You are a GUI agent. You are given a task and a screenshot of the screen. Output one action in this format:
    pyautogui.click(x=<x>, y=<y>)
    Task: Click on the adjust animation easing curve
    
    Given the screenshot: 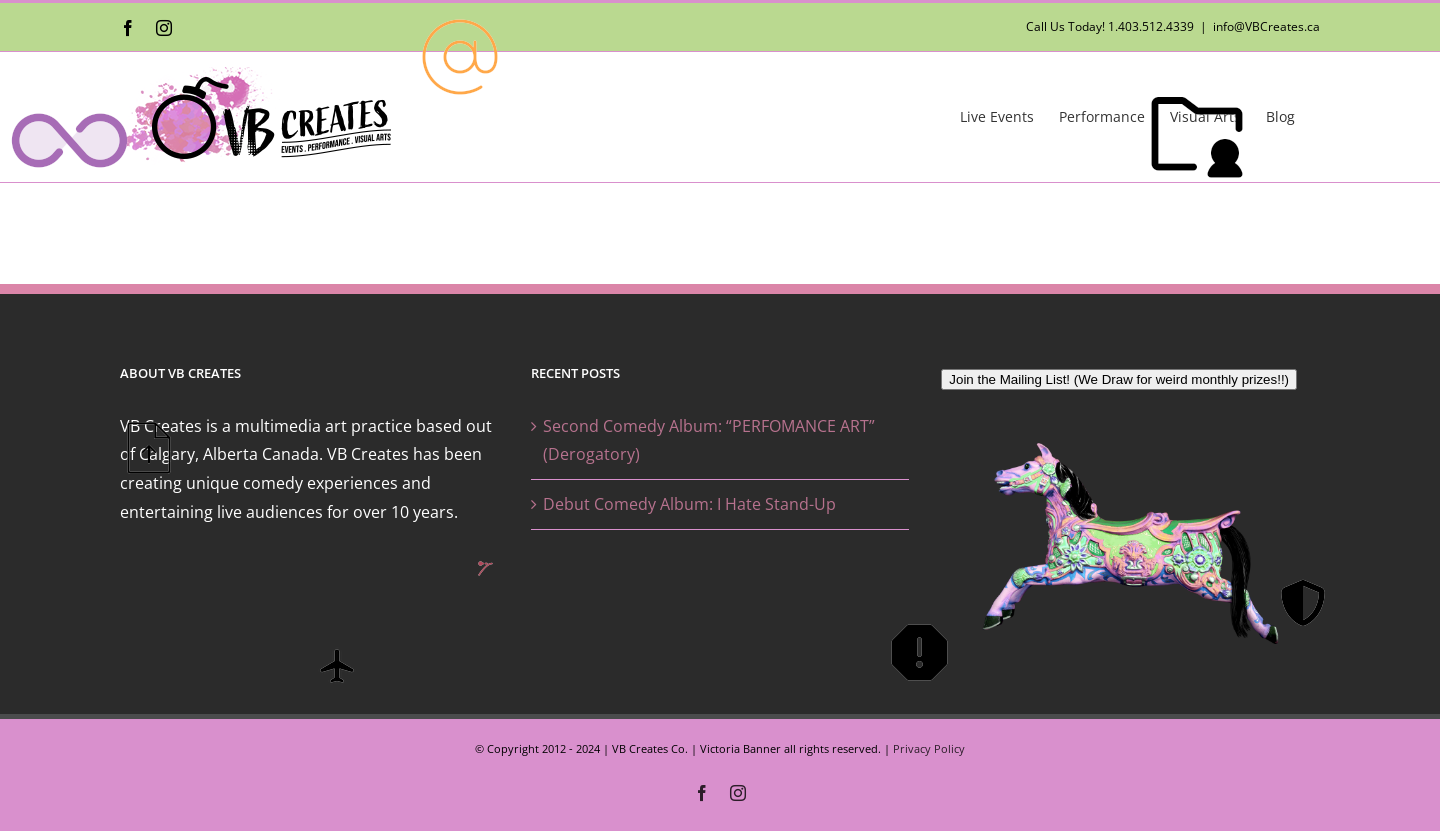 What is the action you would take?
    pyautogui.click(x=485, y=568)
    